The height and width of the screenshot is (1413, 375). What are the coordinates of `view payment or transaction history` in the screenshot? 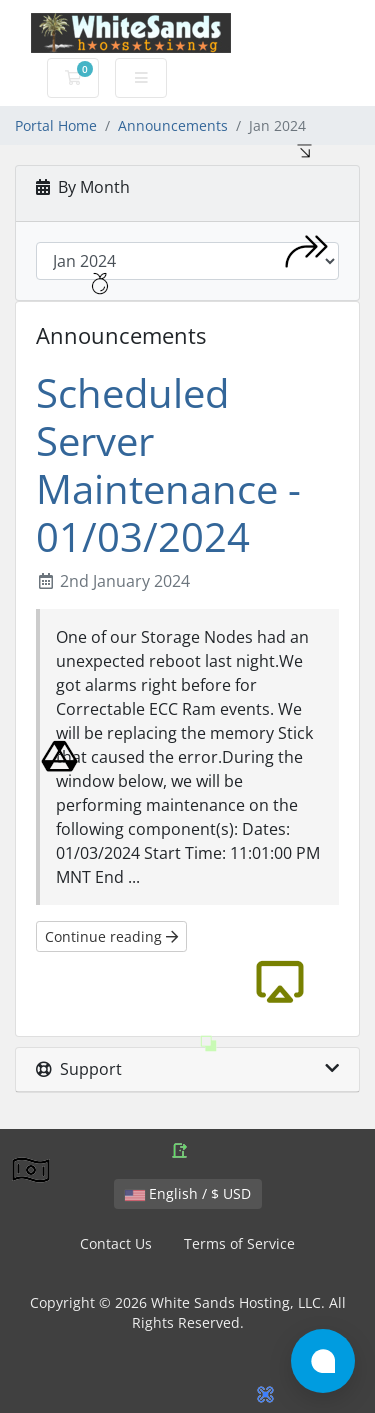 It's located at (31, 1170).